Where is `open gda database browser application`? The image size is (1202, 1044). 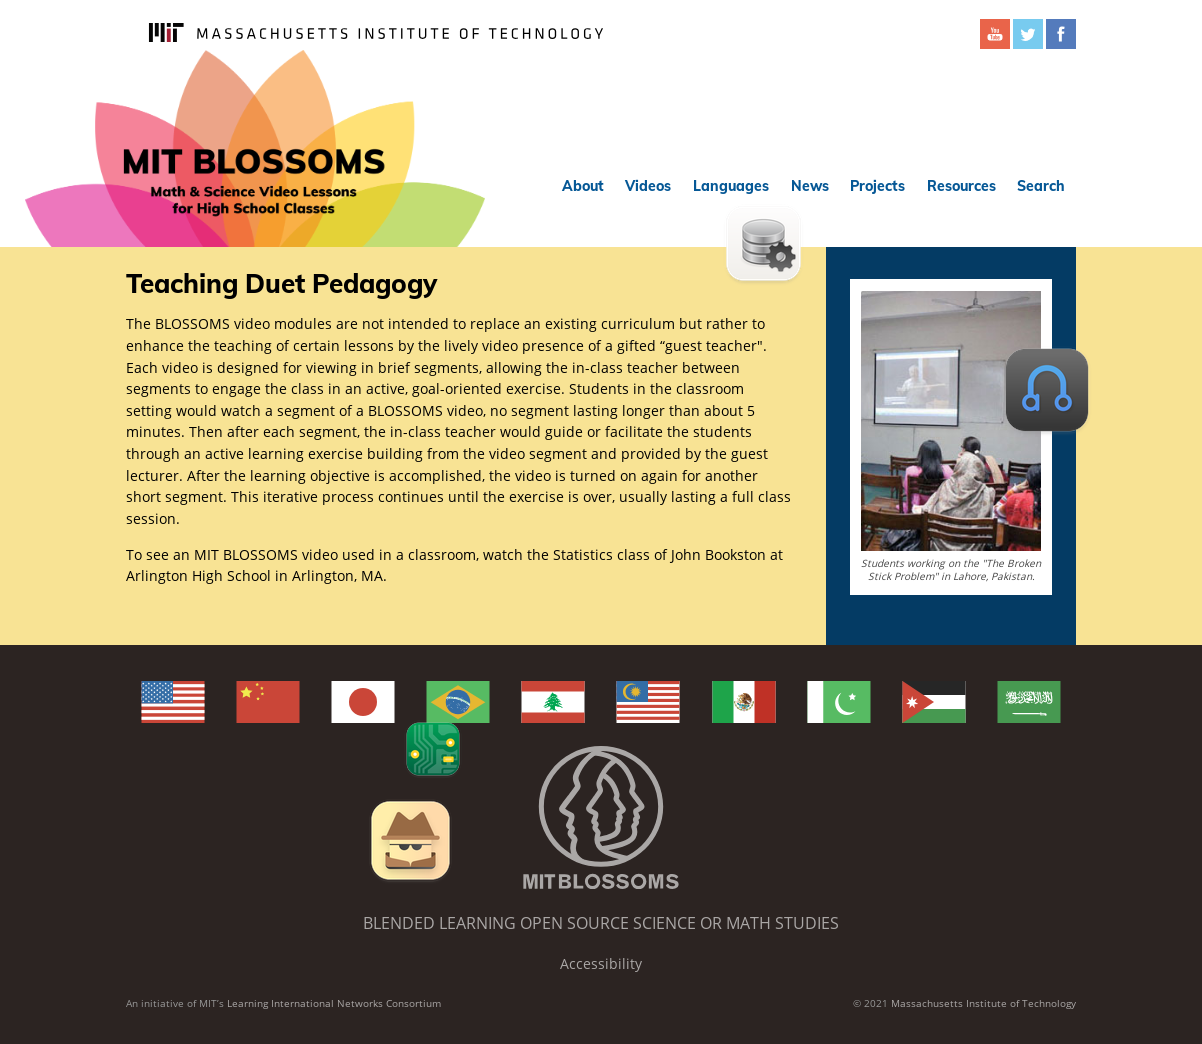
open gda database browser application is located at coordinates (763, 243).